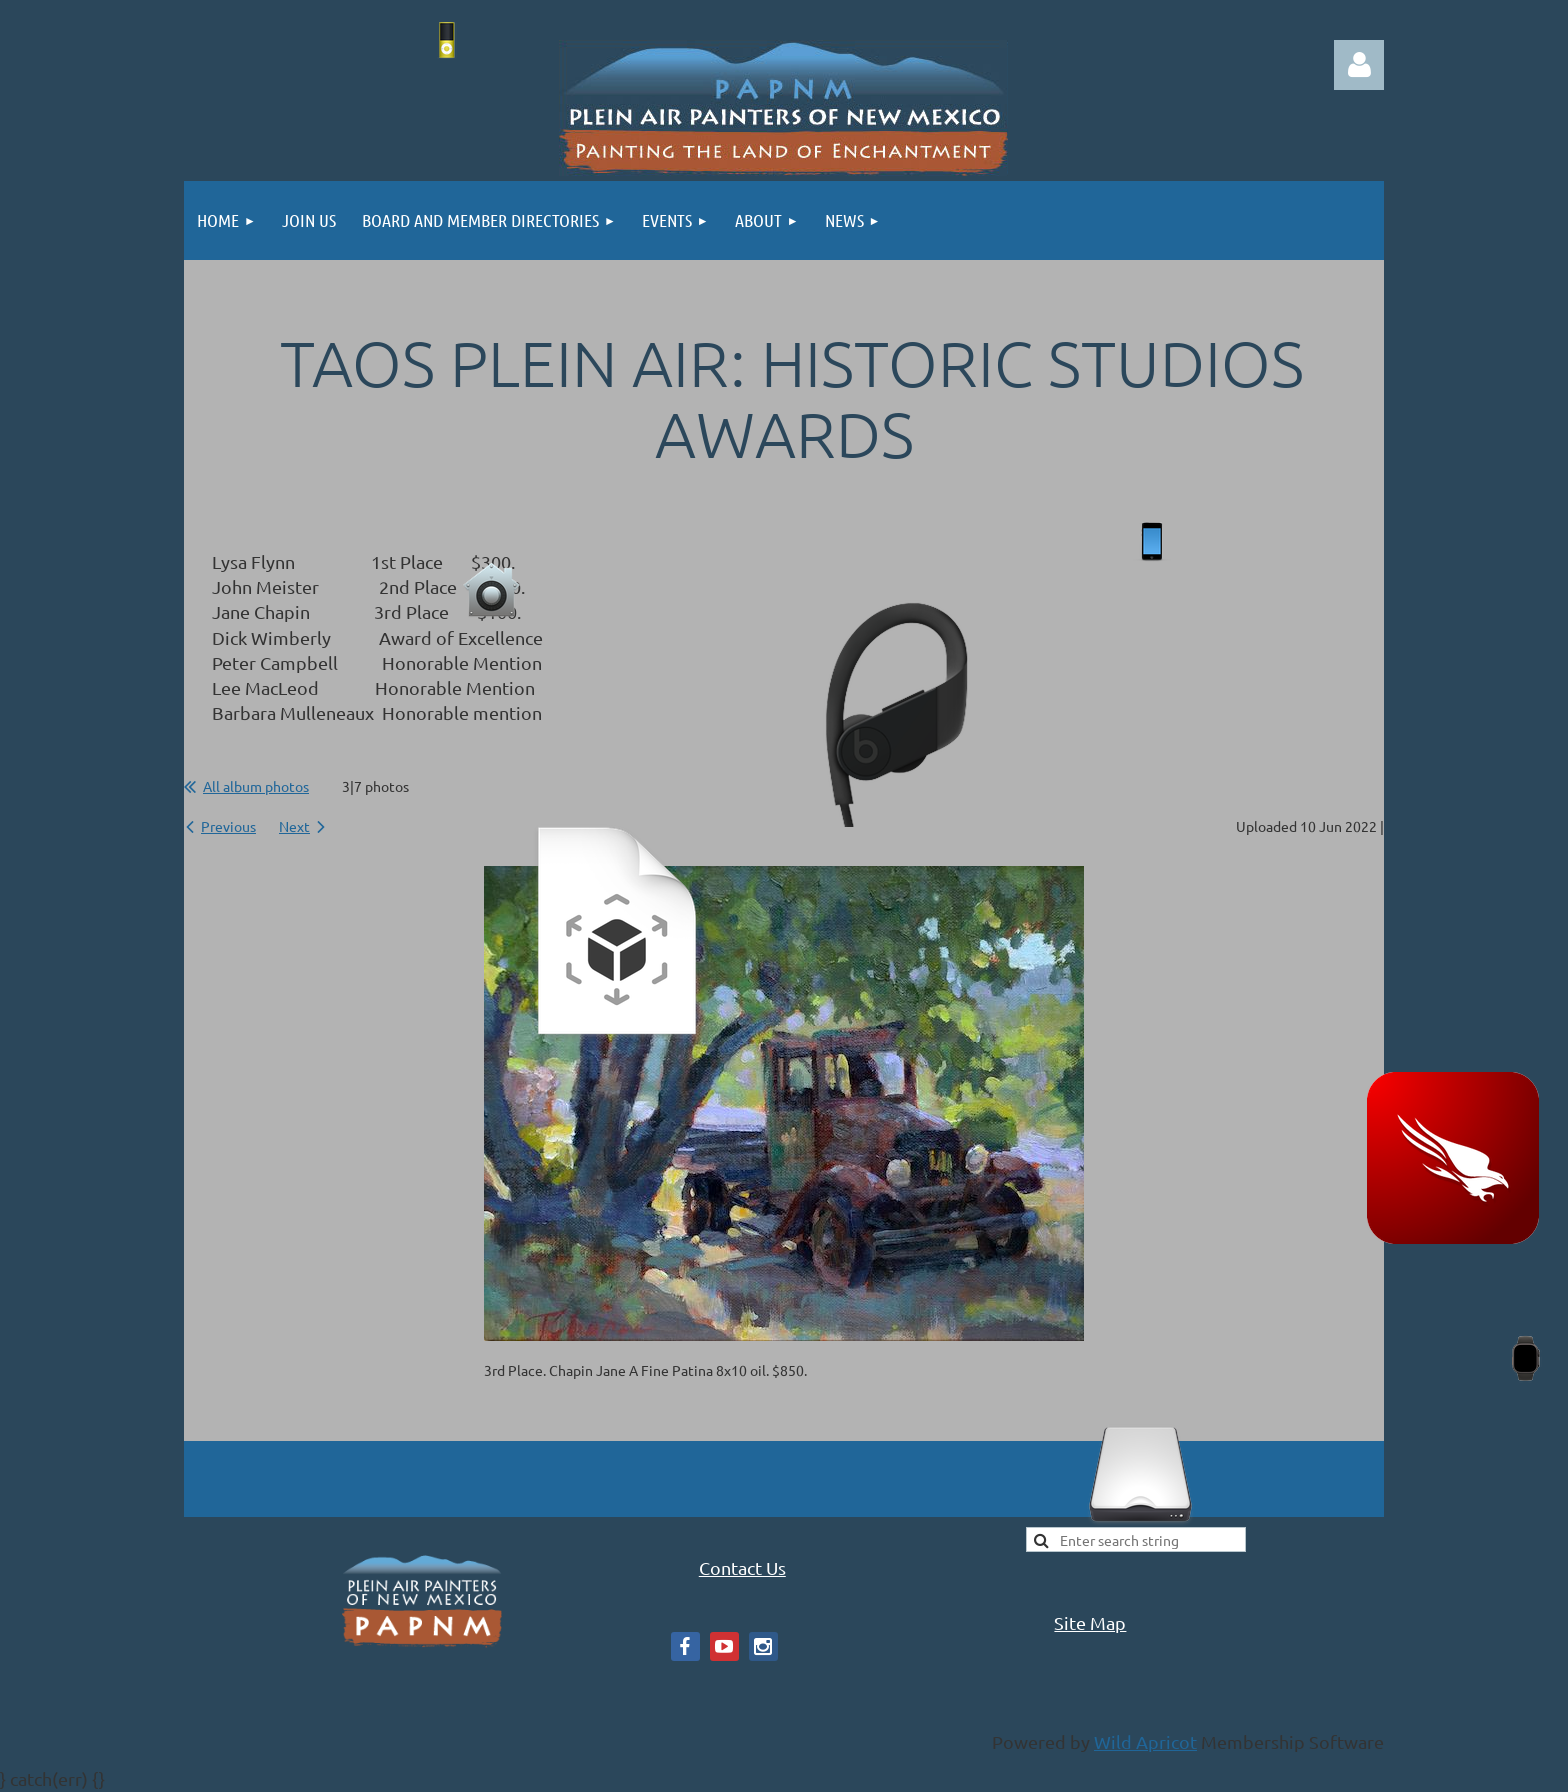 The width and height of the screenshot is (1568, 1792). Describe the element at coordinates (617, 936) in the screenshot. I see `open a 3D reality file or AR content` at that location.